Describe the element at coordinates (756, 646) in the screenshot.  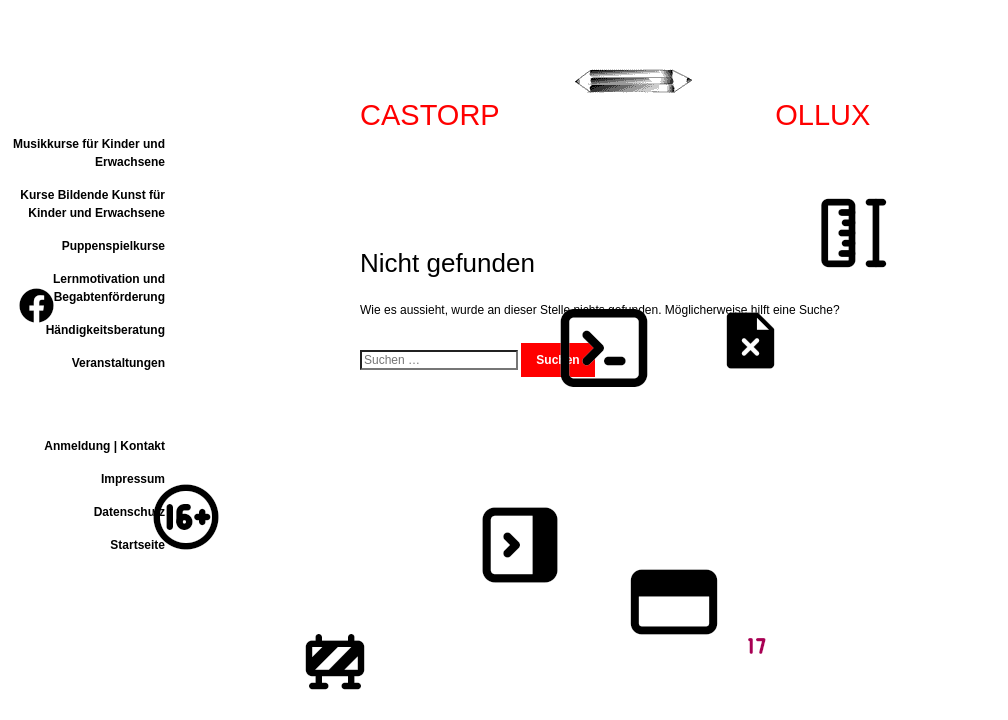
I see `indicates item number 17 in a list or sequence` at that location.